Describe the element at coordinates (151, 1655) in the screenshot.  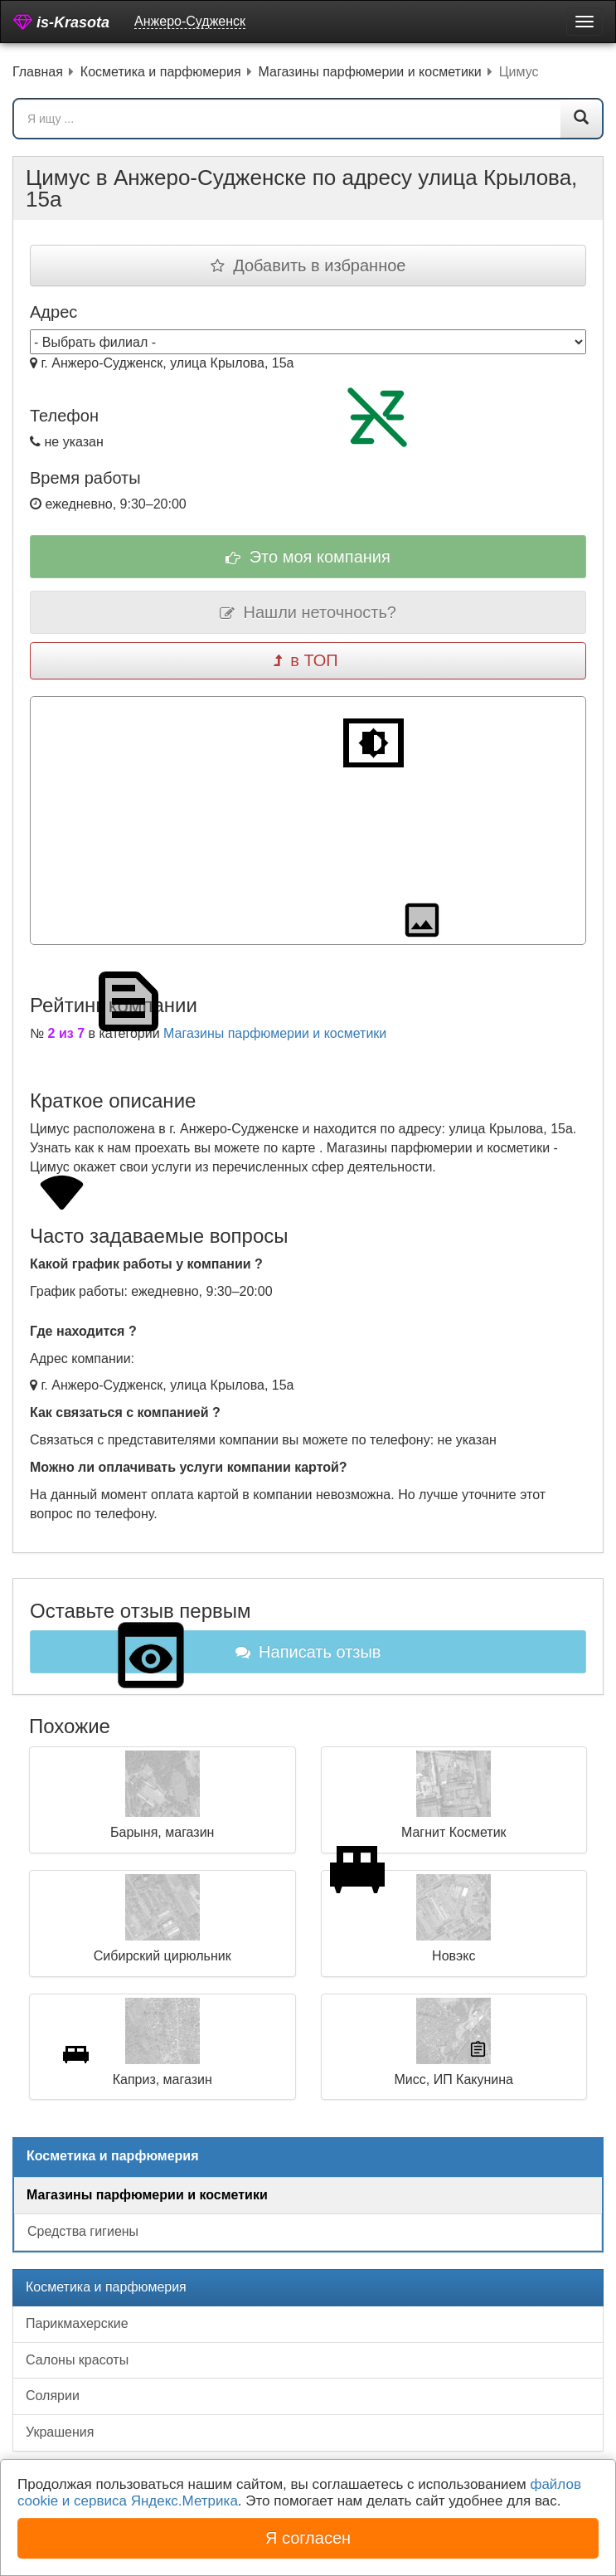
I see `preview content before publishing` at that location.